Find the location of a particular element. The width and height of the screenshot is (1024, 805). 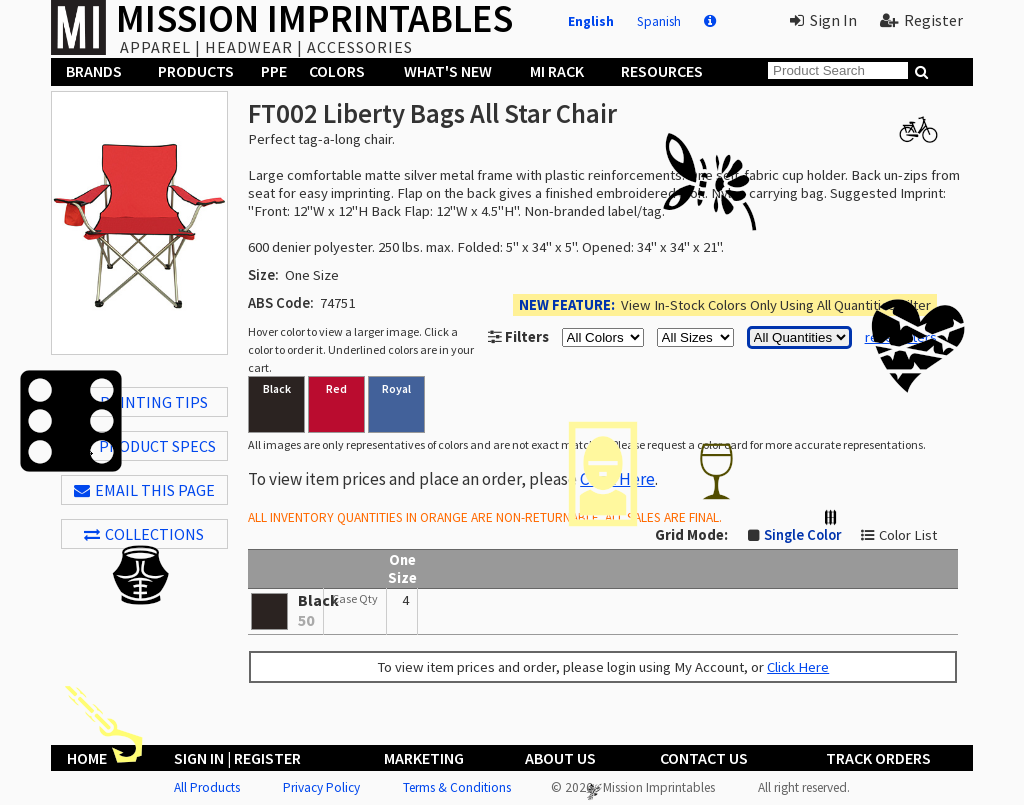

equip meat hook weapon or tool is located at coordinates (104, 725).